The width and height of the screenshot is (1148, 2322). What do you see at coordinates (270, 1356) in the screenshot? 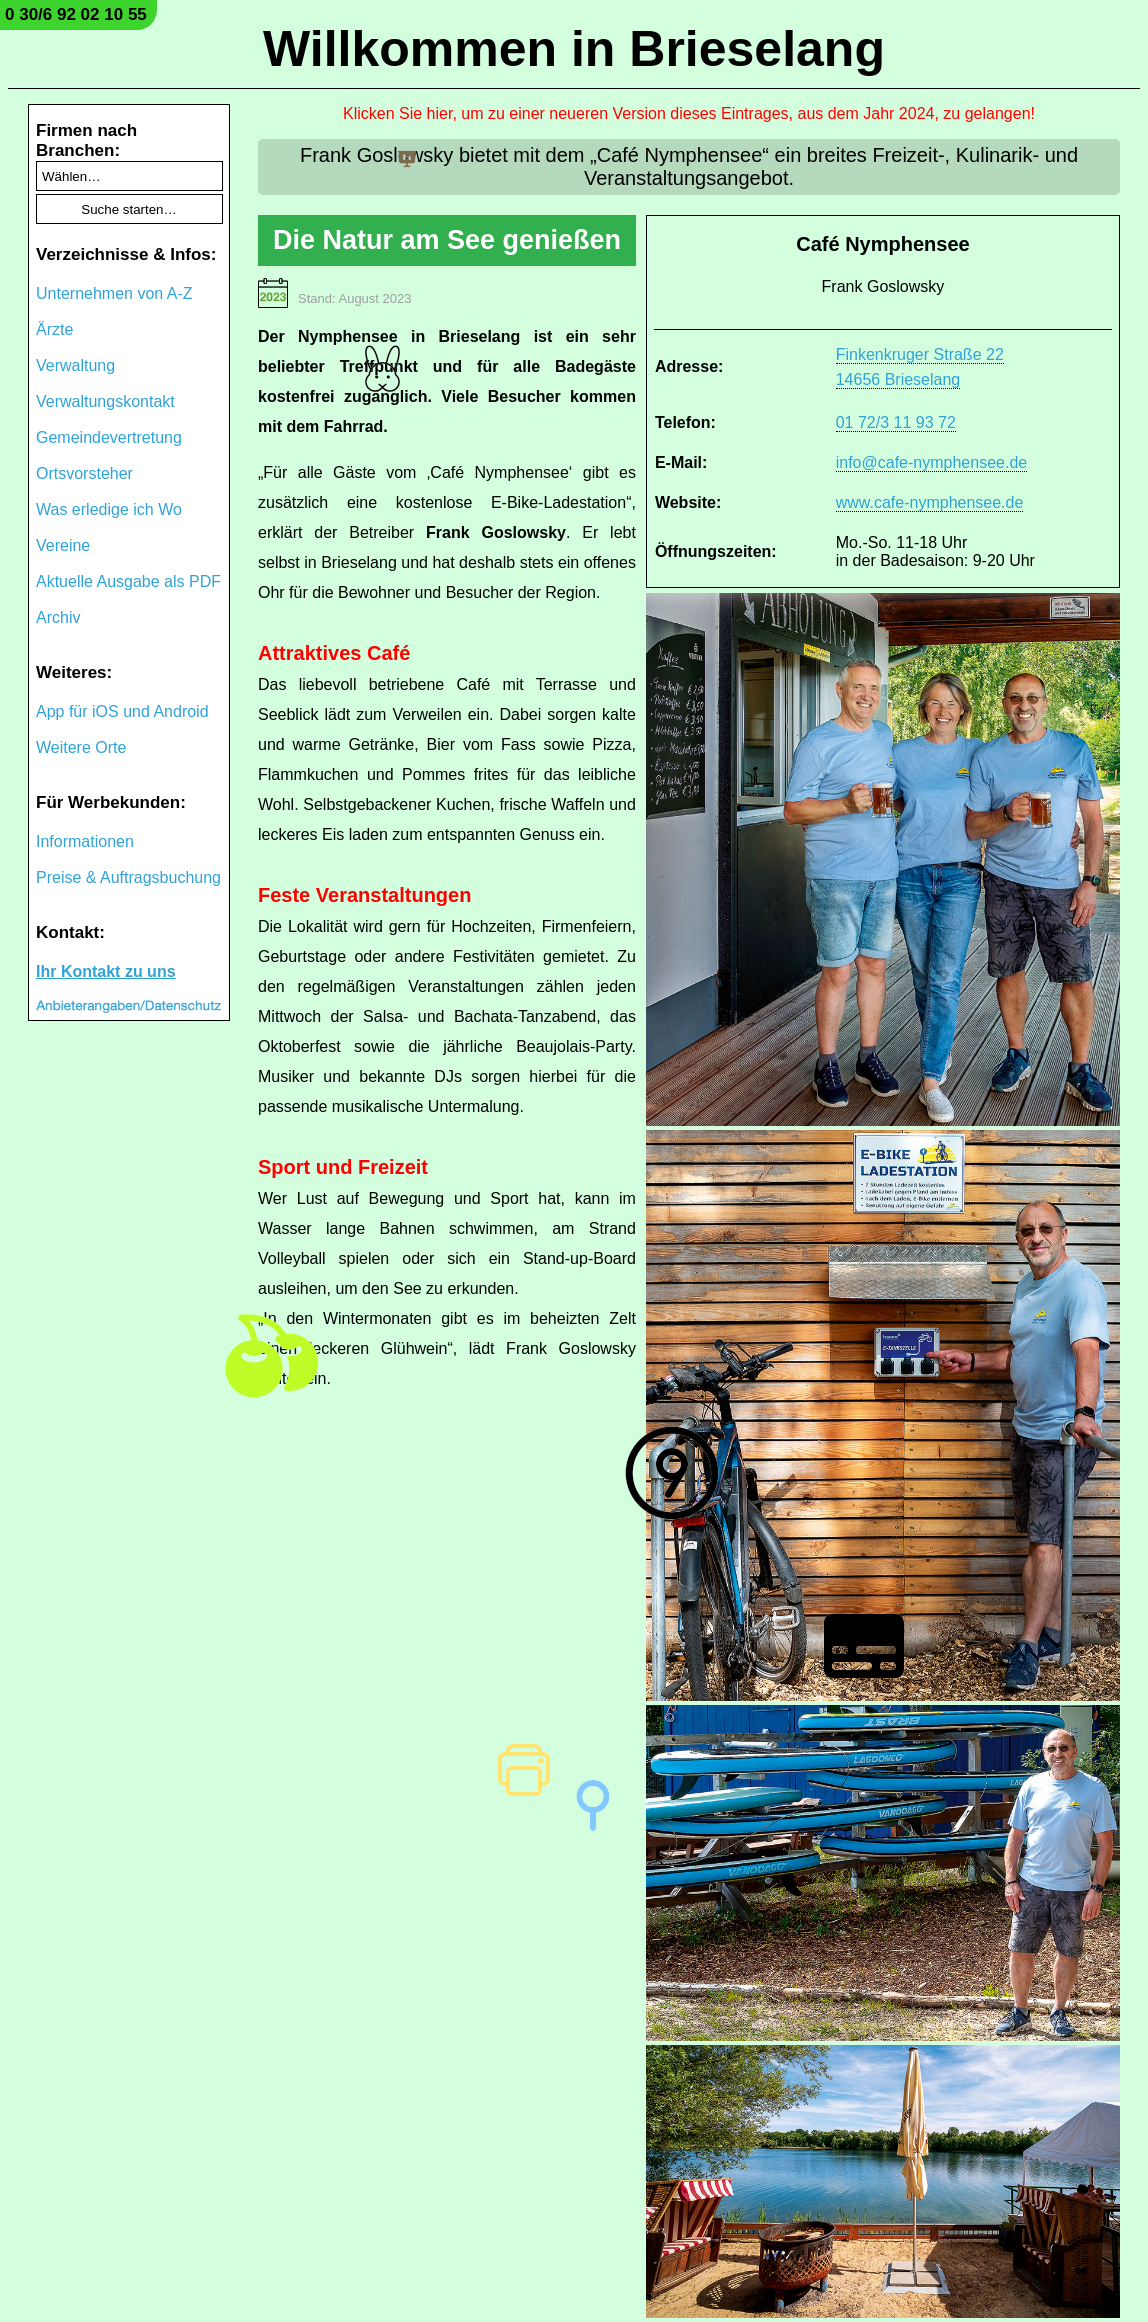
I see `indicates fruit or food category` at bounding box center [270, 1356].